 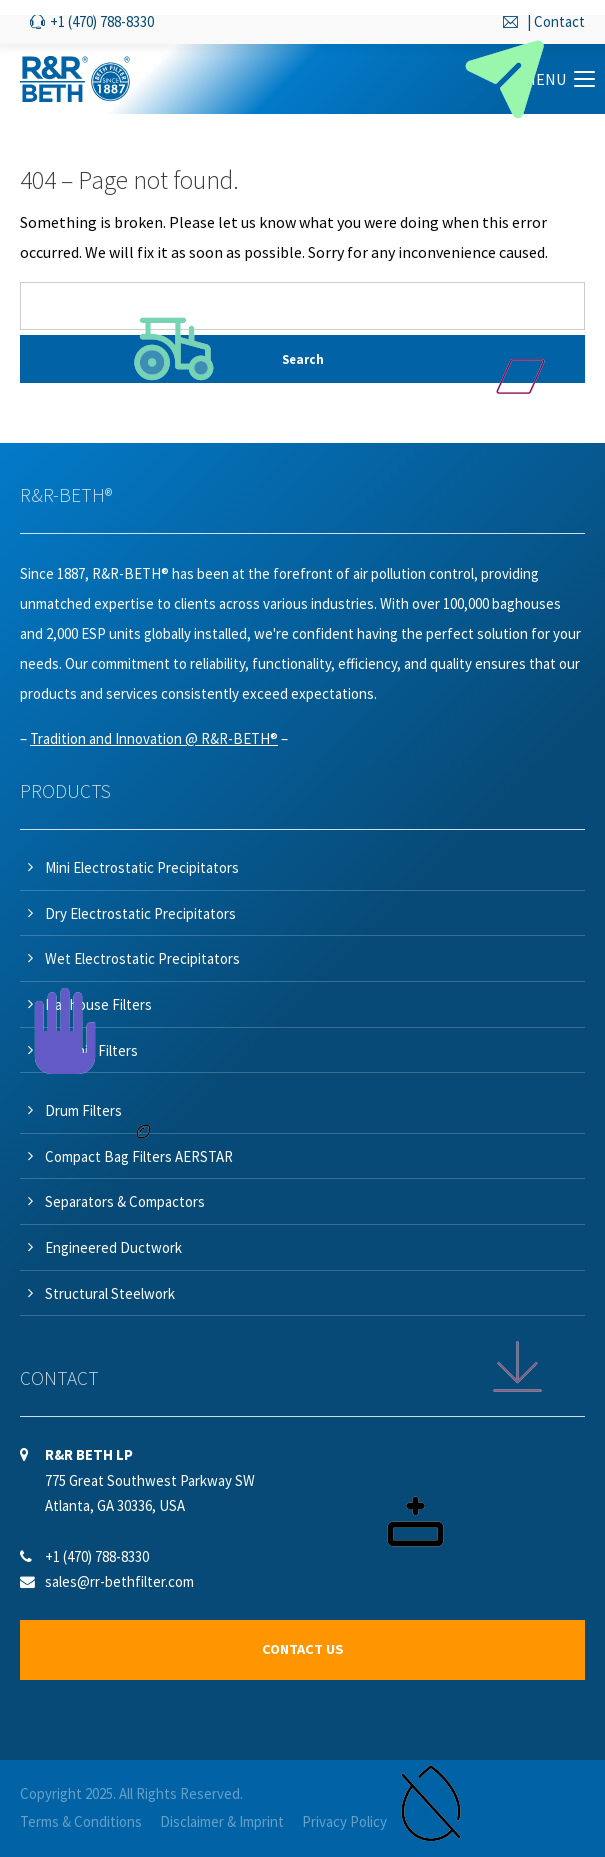 What do you see at coordinates (507, 76) in the screenshot?
I see `send a message` at bounding box center [507, 76].